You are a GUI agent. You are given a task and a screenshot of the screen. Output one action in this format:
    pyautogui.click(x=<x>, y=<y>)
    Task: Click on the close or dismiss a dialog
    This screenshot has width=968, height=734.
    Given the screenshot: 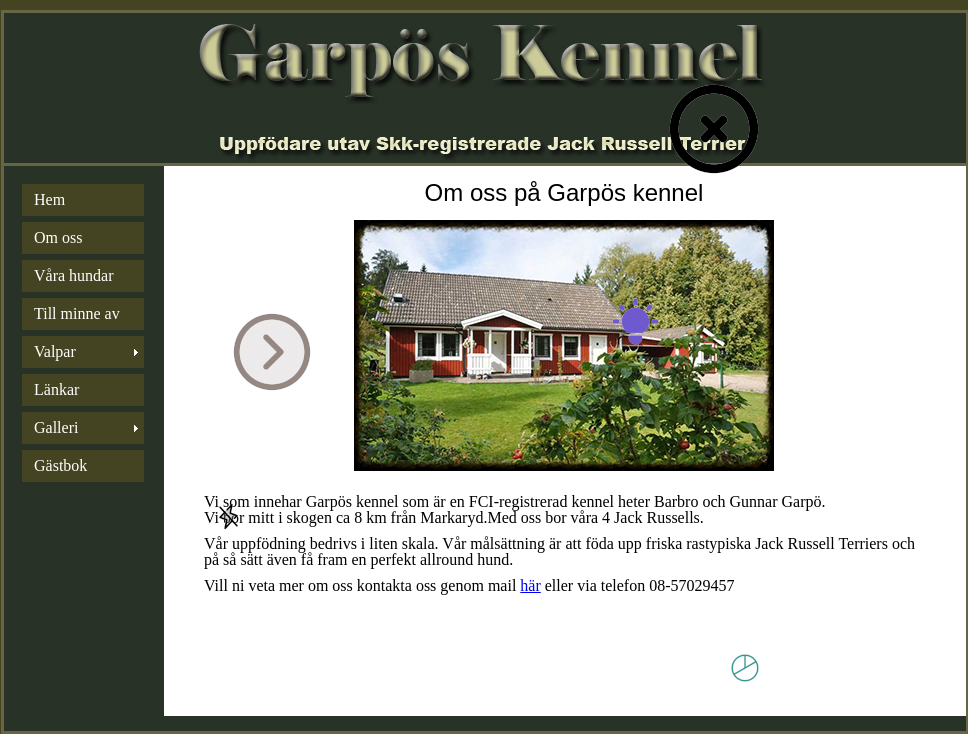 What is the action you would take?
    pyautogui.click(x=714, y=129)
    